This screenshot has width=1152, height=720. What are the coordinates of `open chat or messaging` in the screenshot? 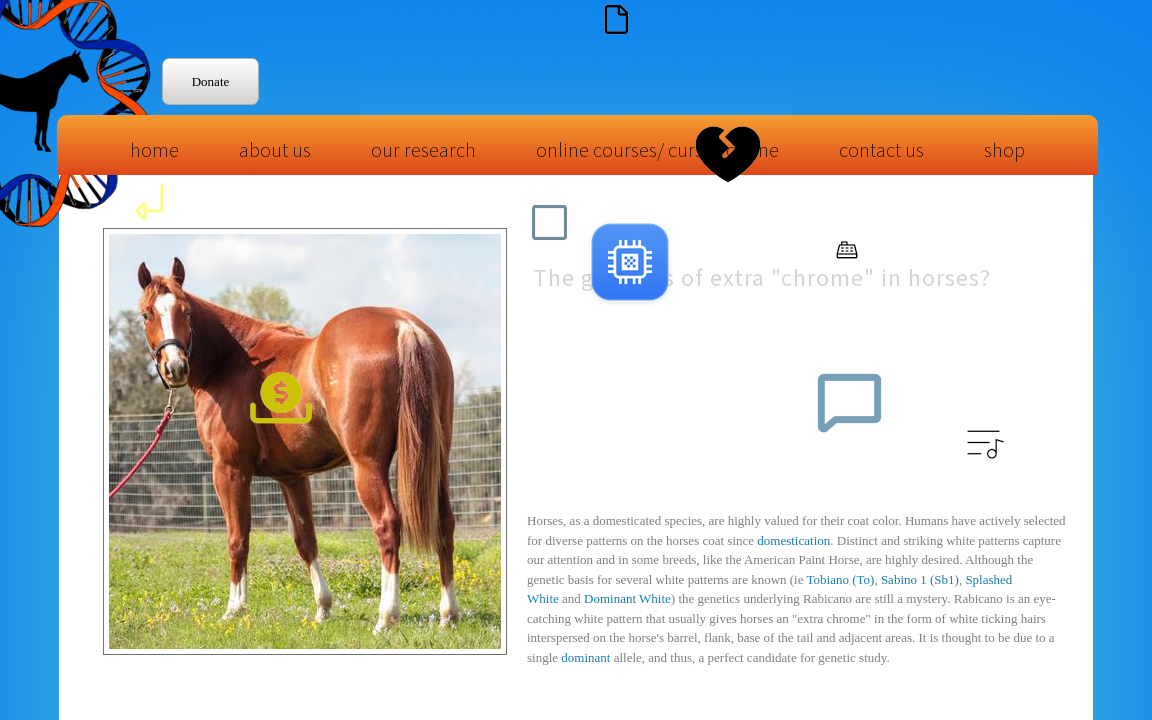 It's located at (849, 398).